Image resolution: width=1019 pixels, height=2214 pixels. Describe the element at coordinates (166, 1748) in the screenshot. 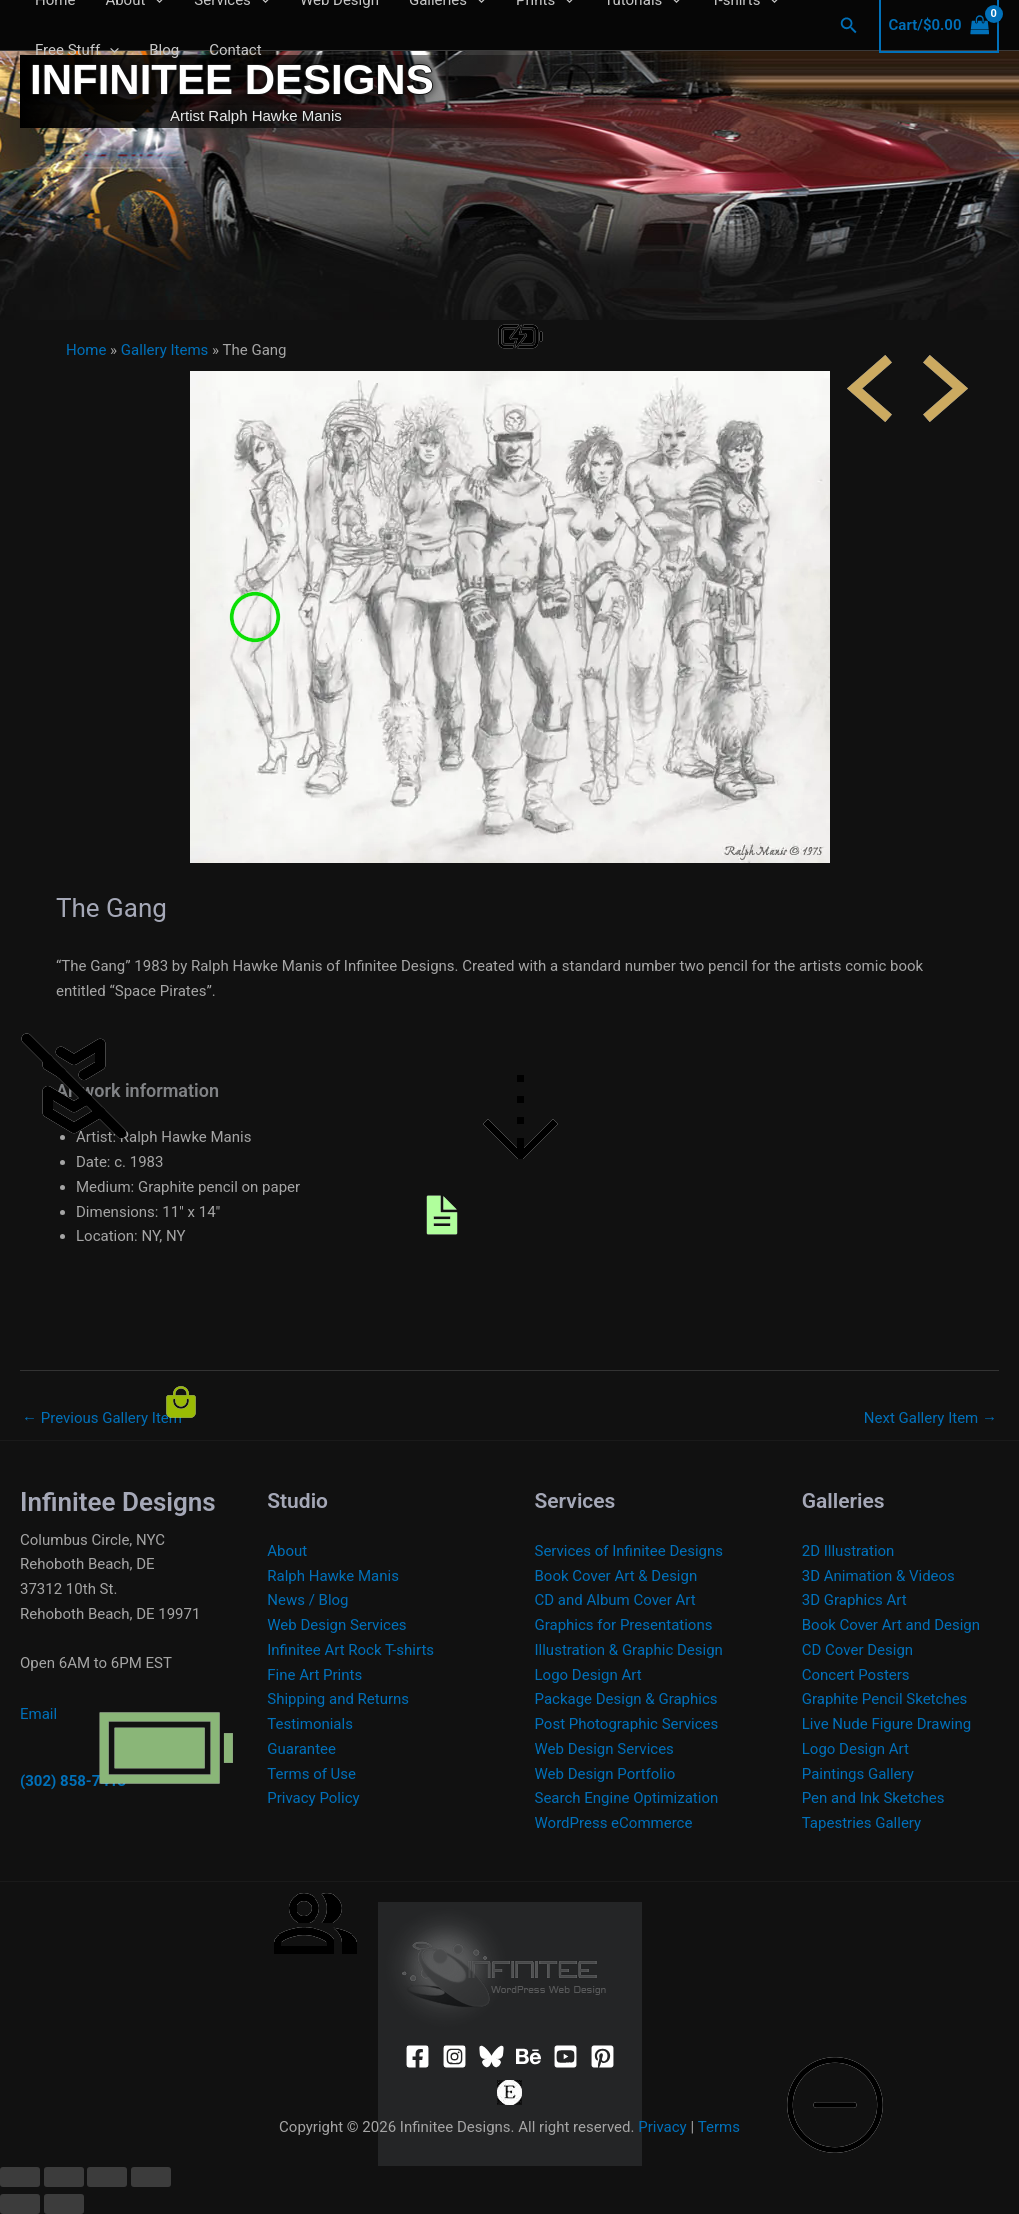

I see `indicates battery is fully charged` at that location.